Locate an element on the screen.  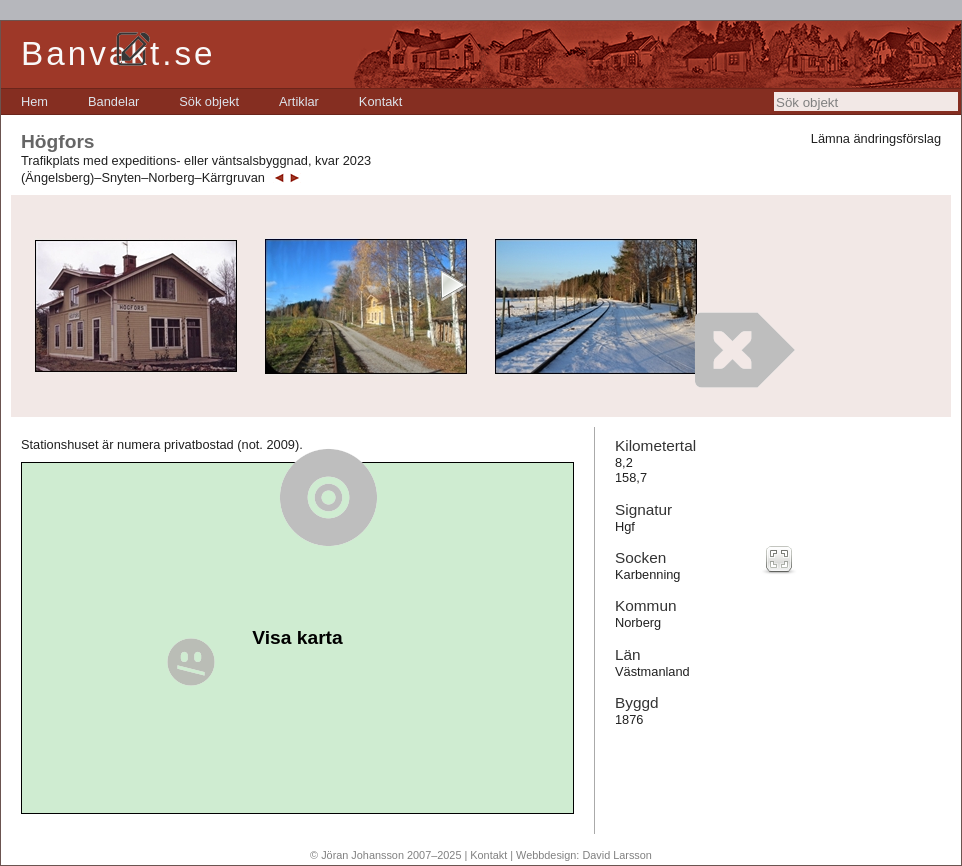
clear text input field (right-to-left layout) is located at coordinates (745, 350).